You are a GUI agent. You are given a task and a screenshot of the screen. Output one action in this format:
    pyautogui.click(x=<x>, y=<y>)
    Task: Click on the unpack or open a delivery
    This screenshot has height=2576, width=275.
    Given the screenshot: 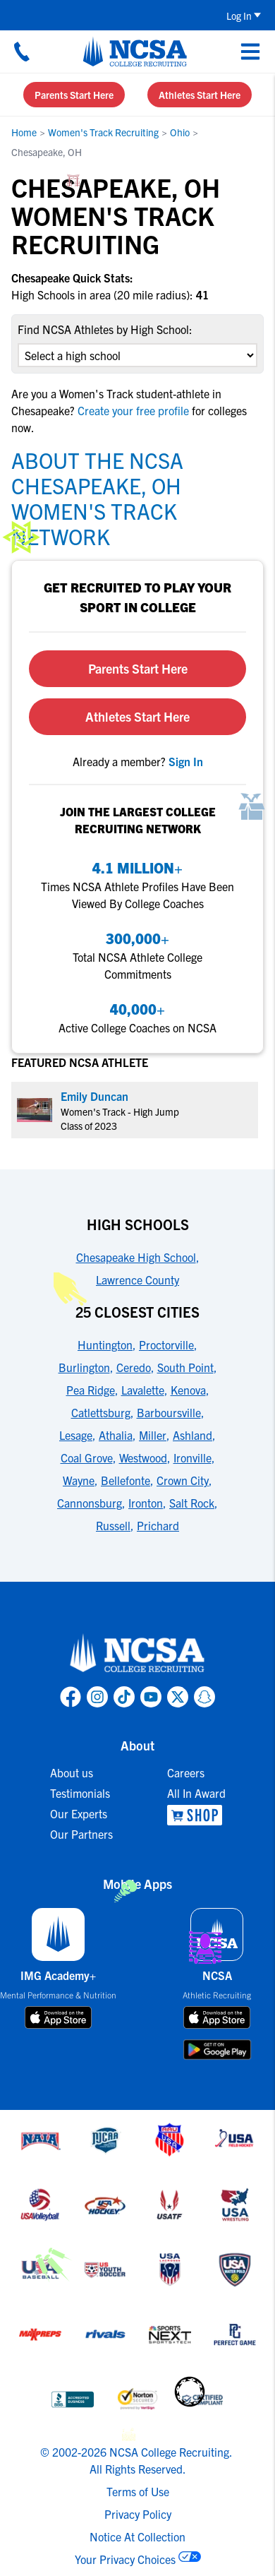 What is the action you would take?
    pyautogui.click(x=252, y=806)
    